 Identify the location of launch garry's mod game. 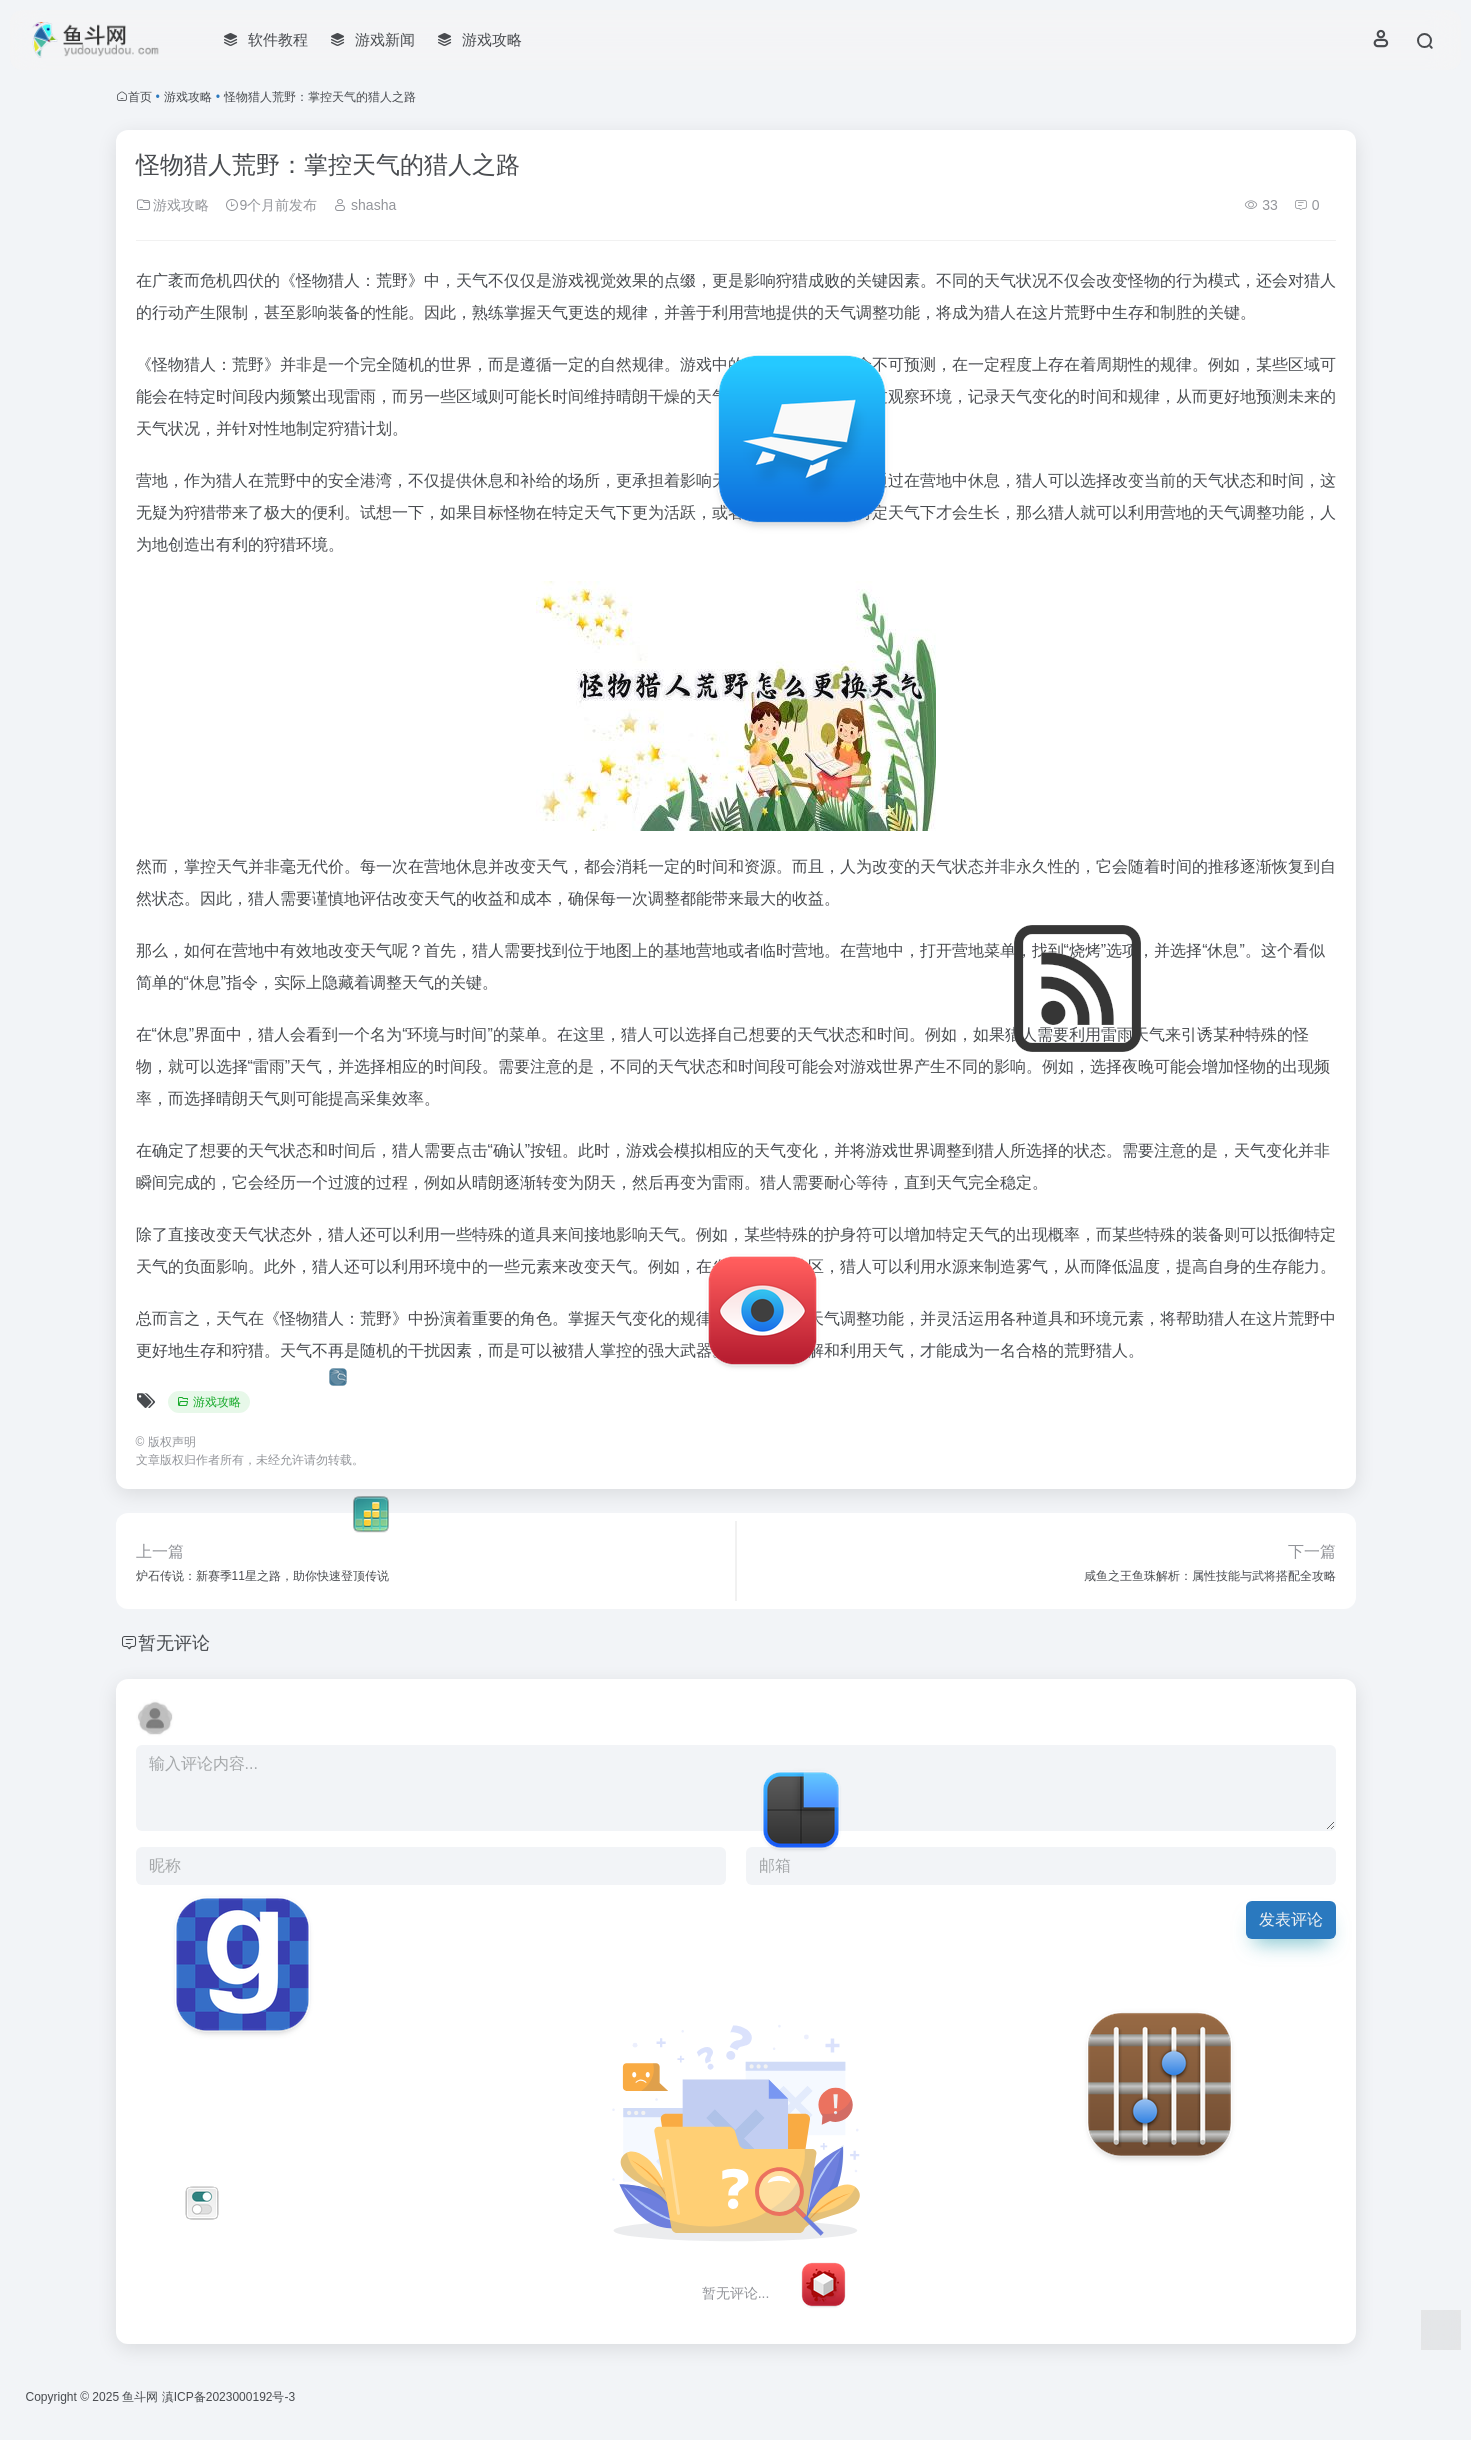
(242, 1964).